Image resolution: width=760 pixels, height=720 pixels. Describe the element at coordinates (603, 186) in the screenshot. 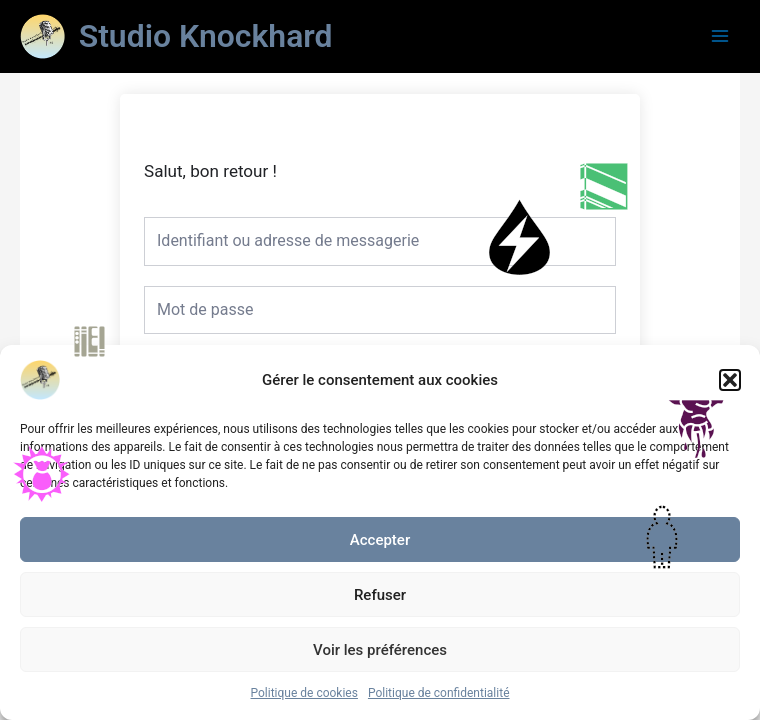

I see `indicates armor or defensive equipment` at that location.